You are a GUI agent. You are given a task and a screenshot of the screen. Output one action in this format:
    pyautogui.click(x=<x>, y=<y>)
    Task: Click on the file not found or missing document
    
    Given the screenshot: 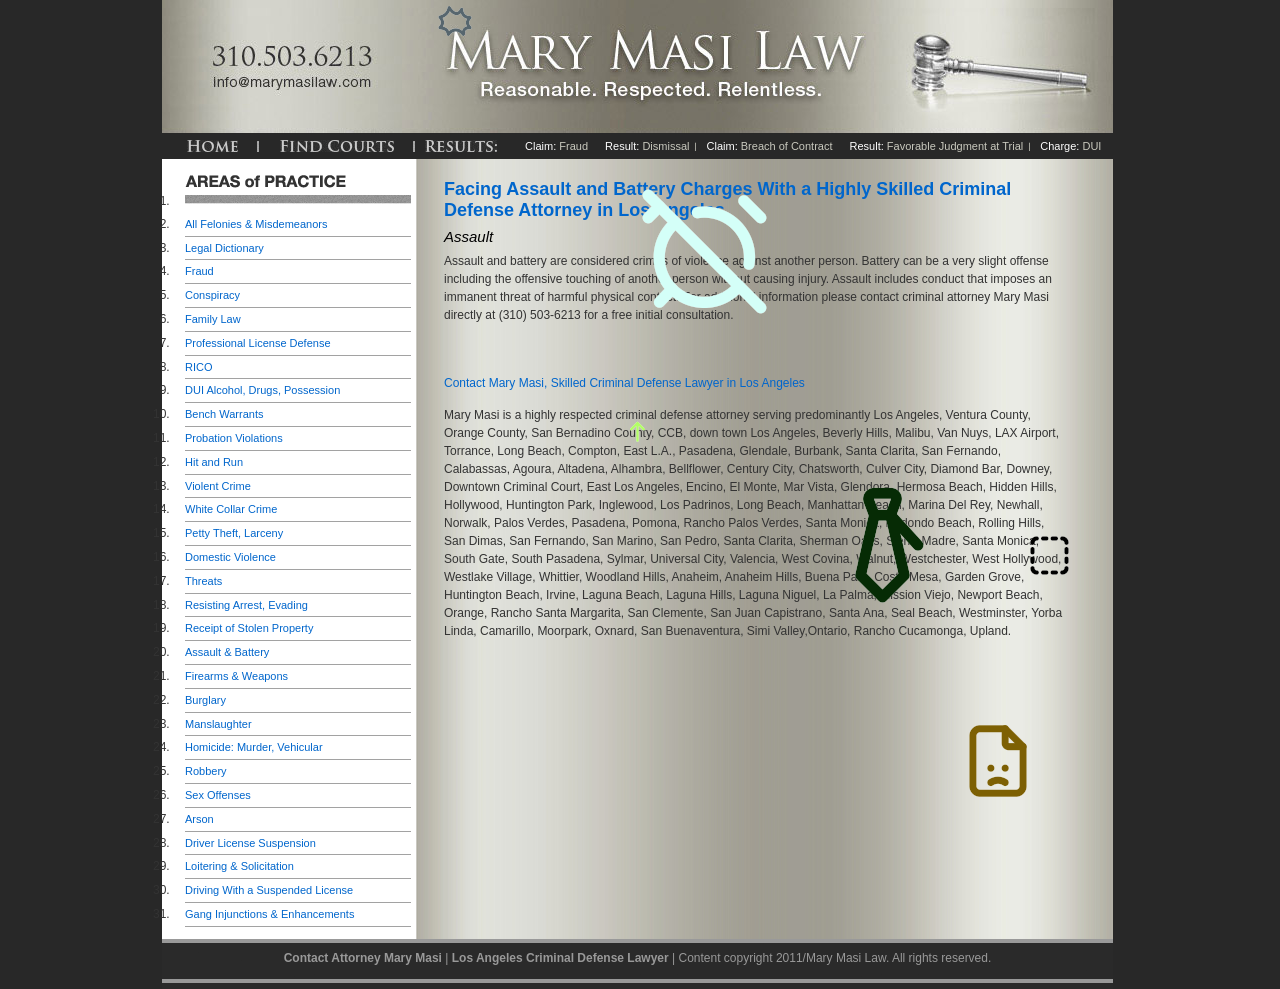 What is the action you would take?
    pyautogui.click(x=998, y=761)
    